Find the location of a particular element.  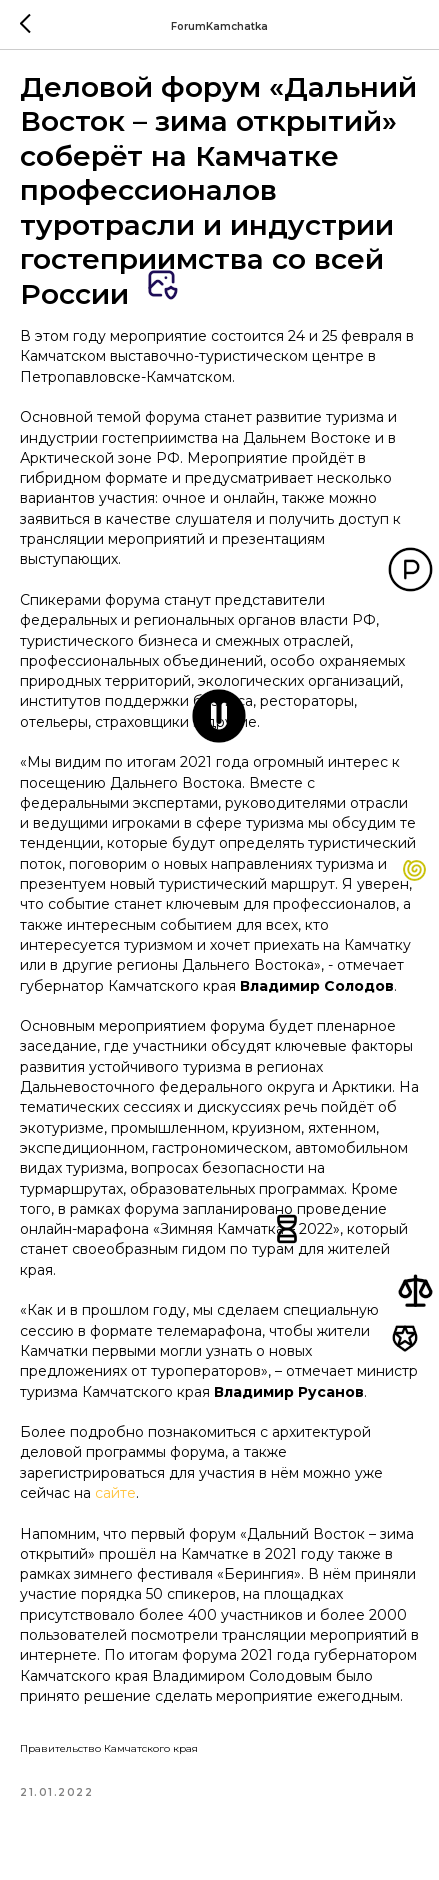

parking location or availability indicator is located at coordinates (410, 569).